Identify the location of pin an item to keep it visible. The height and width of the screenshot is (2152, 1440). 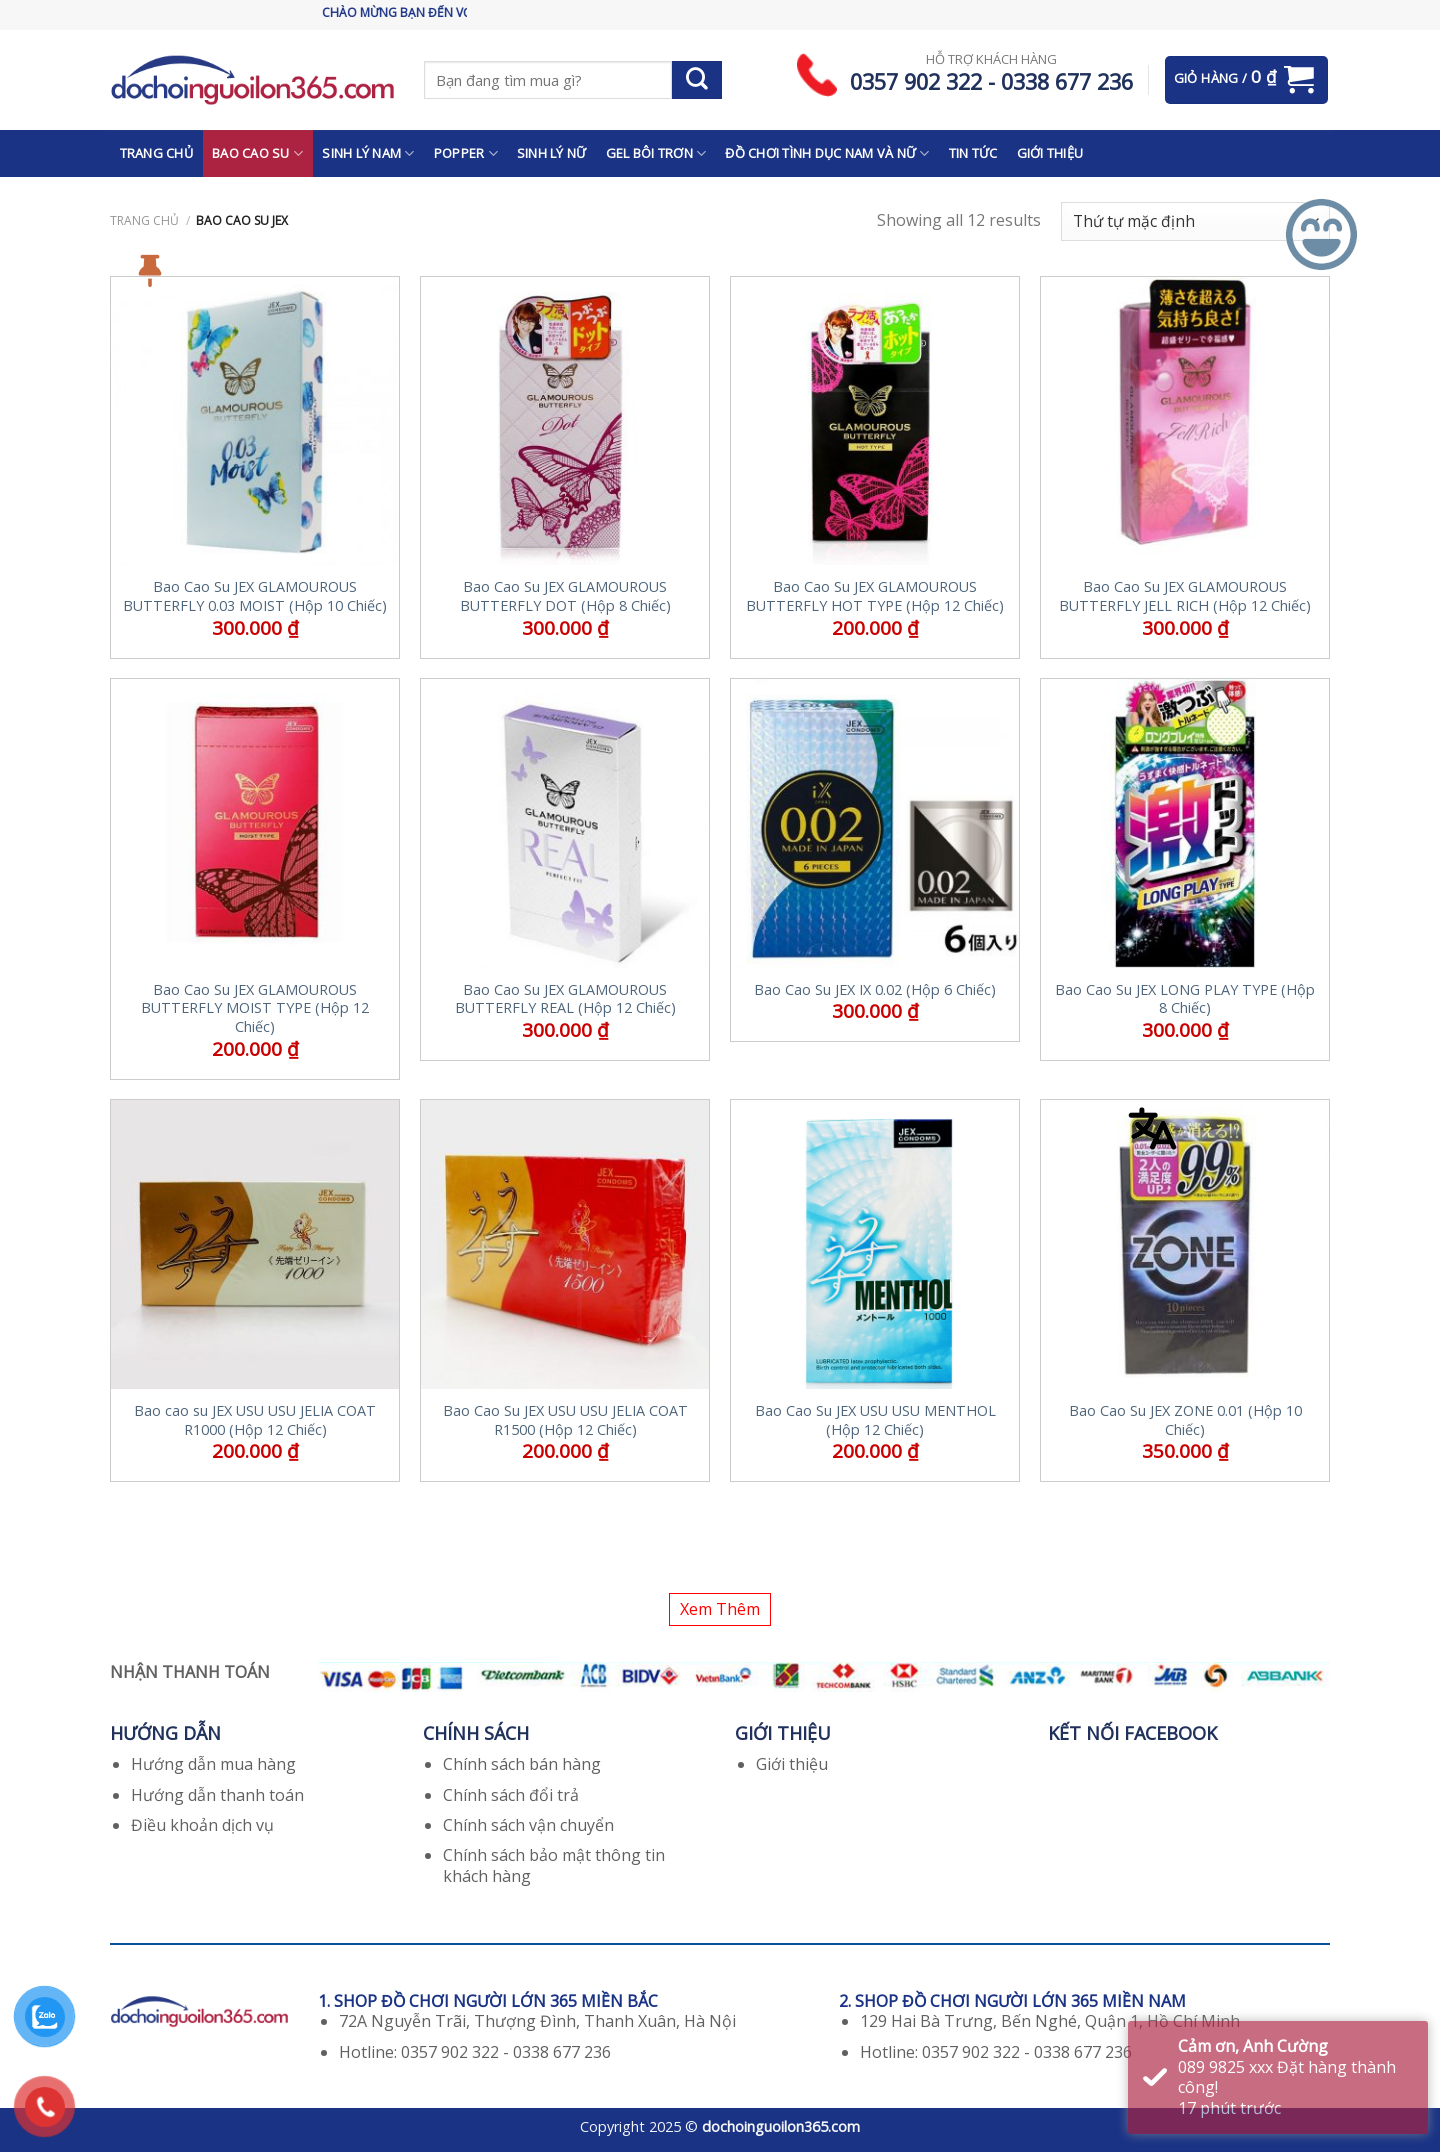
(150, 270).